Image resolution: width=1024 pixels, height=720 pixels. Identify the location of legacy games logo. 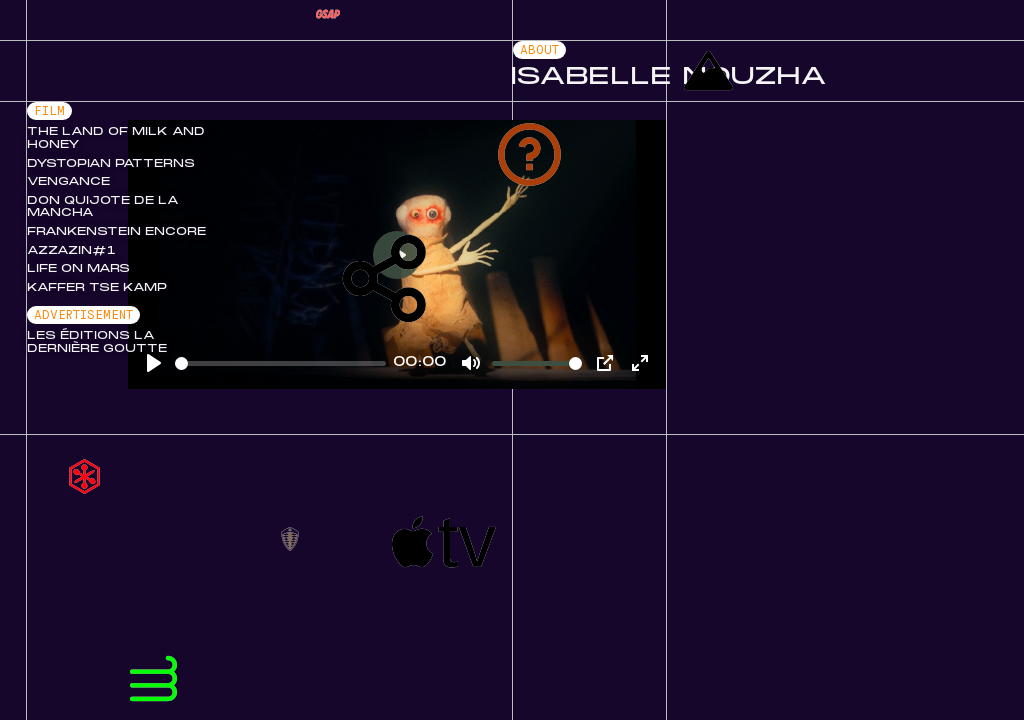
(84, 476).